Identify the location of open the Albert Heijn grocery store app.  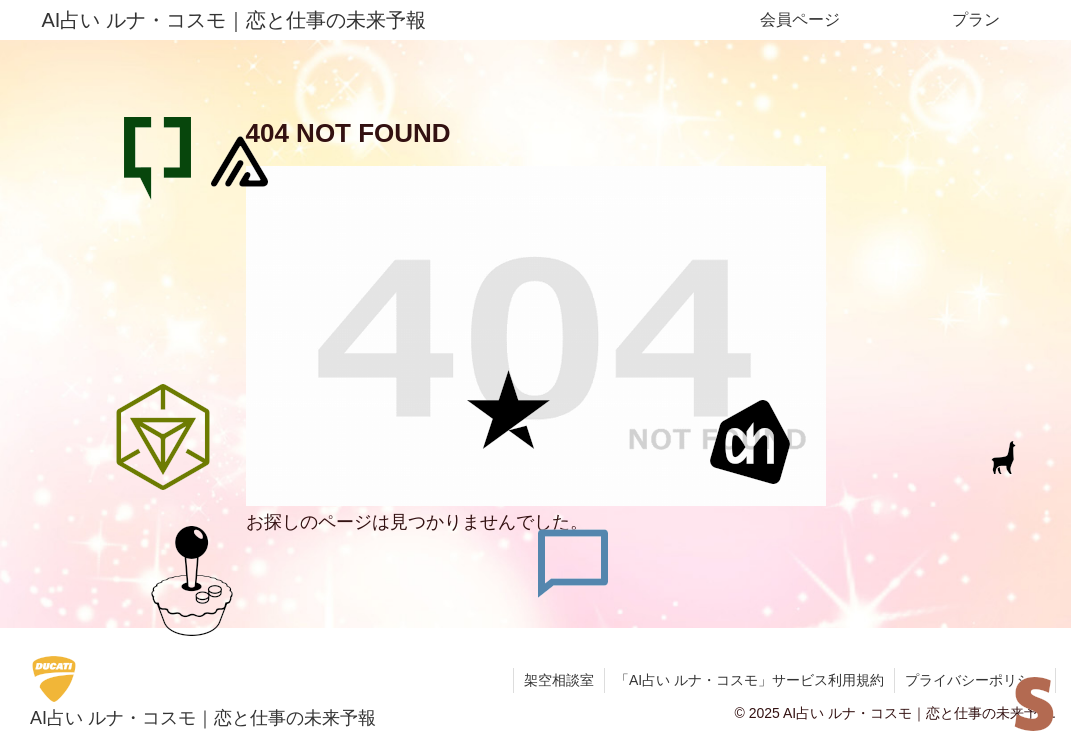
(750, 442).